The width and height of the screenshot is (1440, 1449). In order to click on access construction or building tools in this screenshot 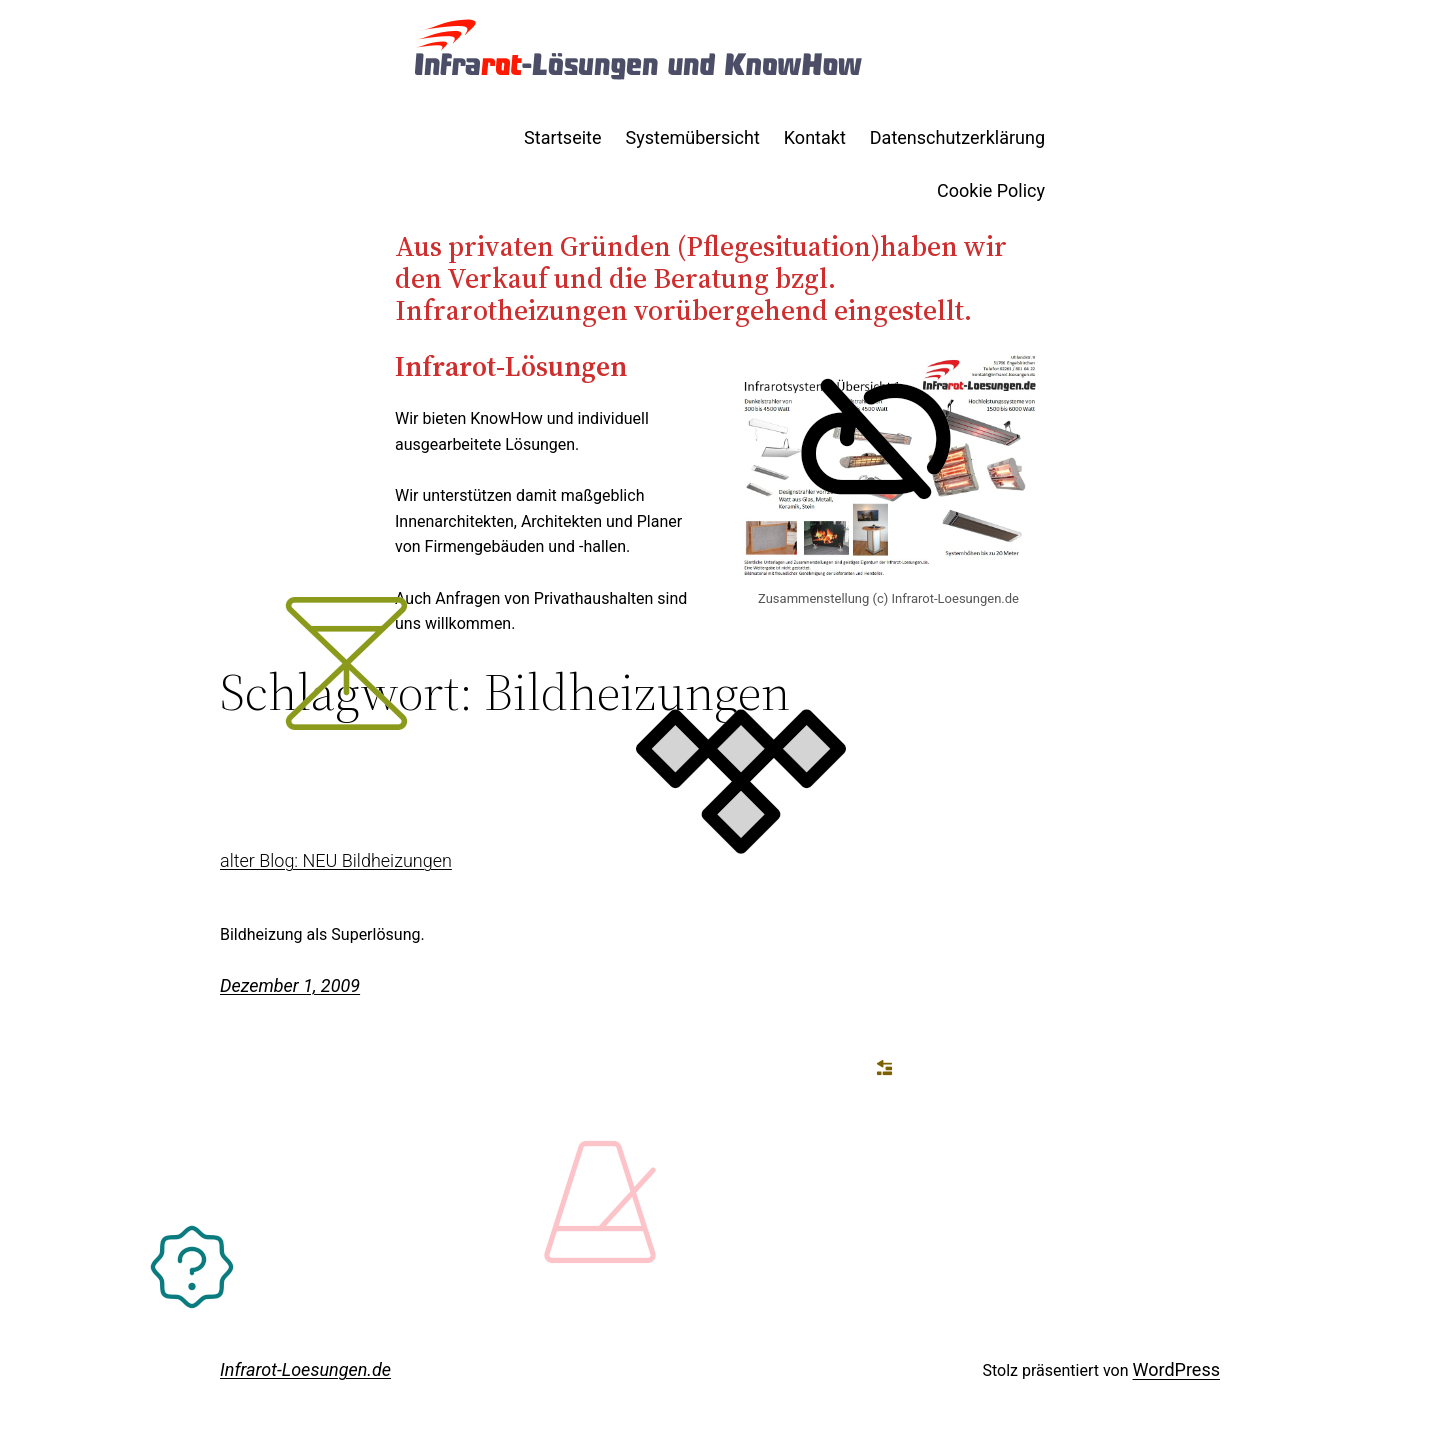, I will do `click(884, 1067)`.